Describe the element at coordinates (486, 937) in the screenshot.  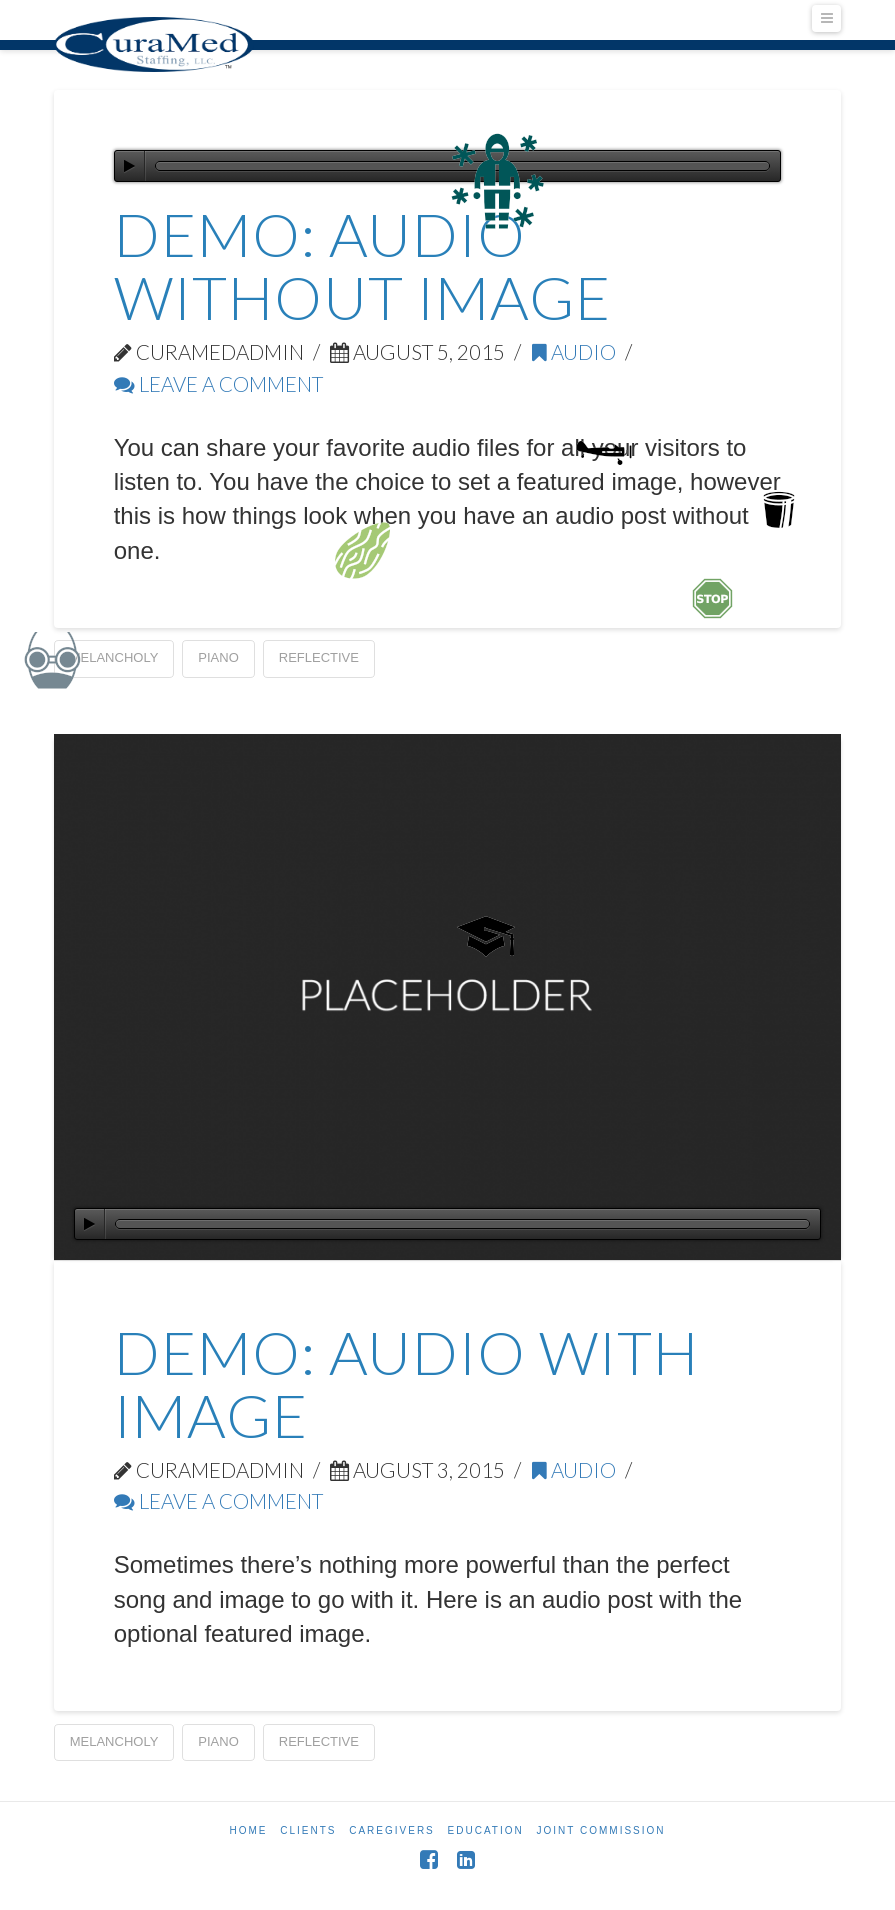
I see `access education or learning features` at that location.